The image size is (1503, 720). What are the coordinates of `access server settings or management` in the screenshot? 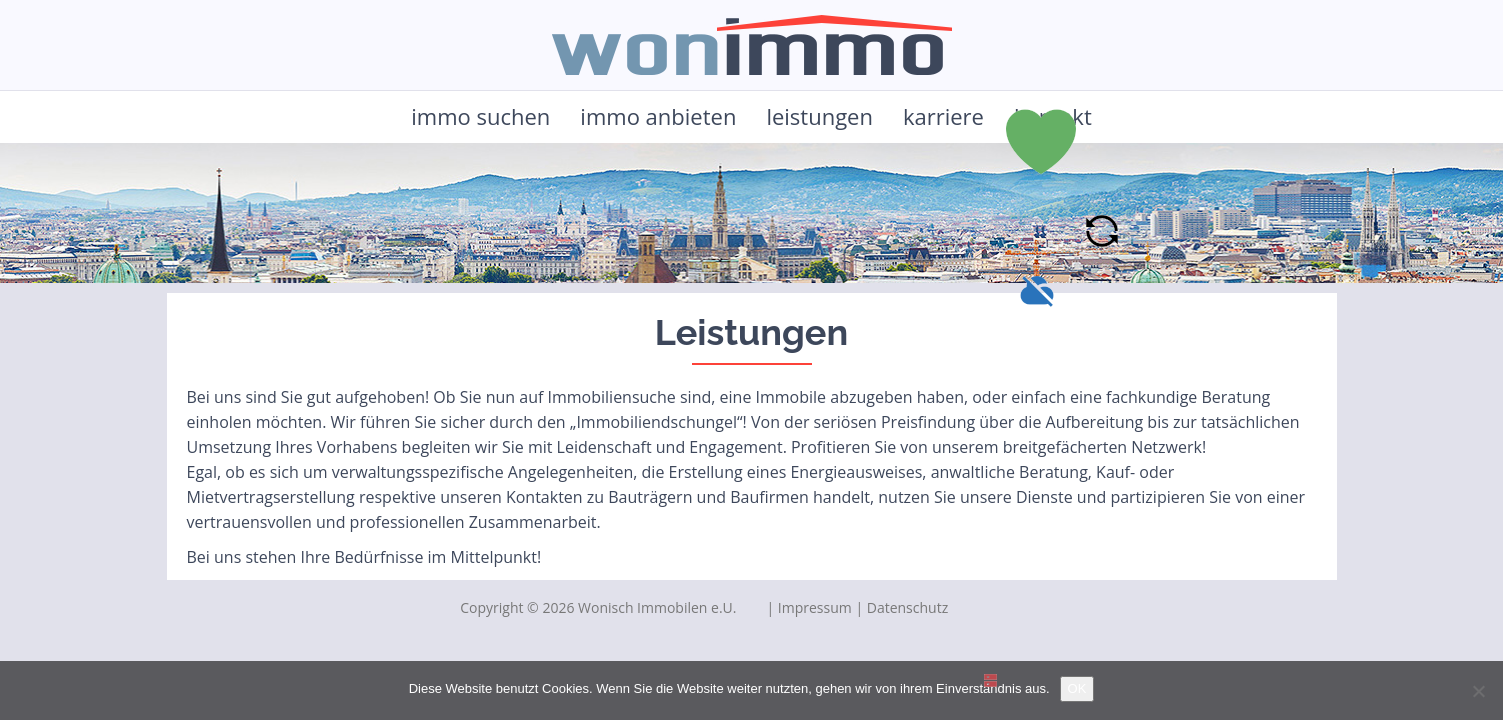 It's located at (990, 680).